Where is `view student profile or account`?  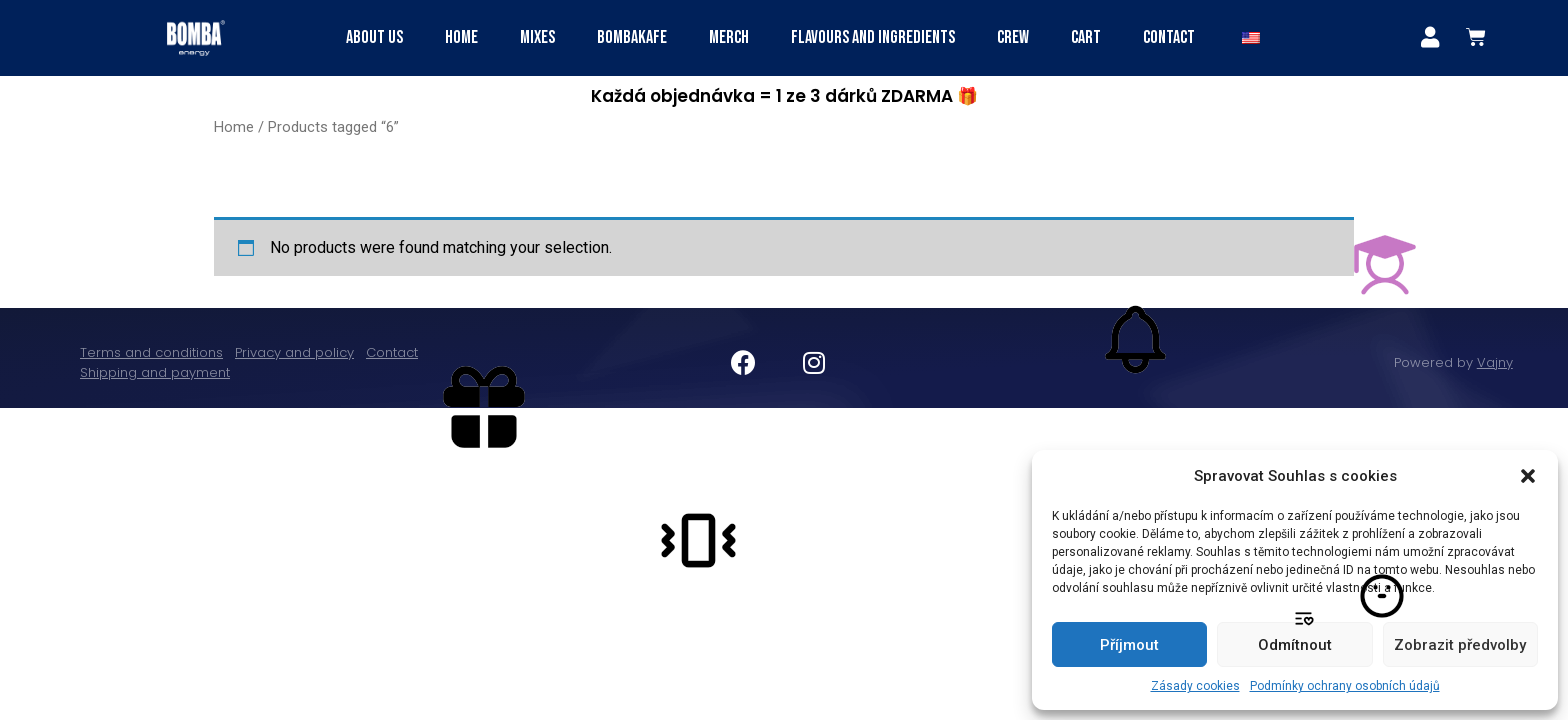
view student profile or account is located at coordinates (1385, 266).